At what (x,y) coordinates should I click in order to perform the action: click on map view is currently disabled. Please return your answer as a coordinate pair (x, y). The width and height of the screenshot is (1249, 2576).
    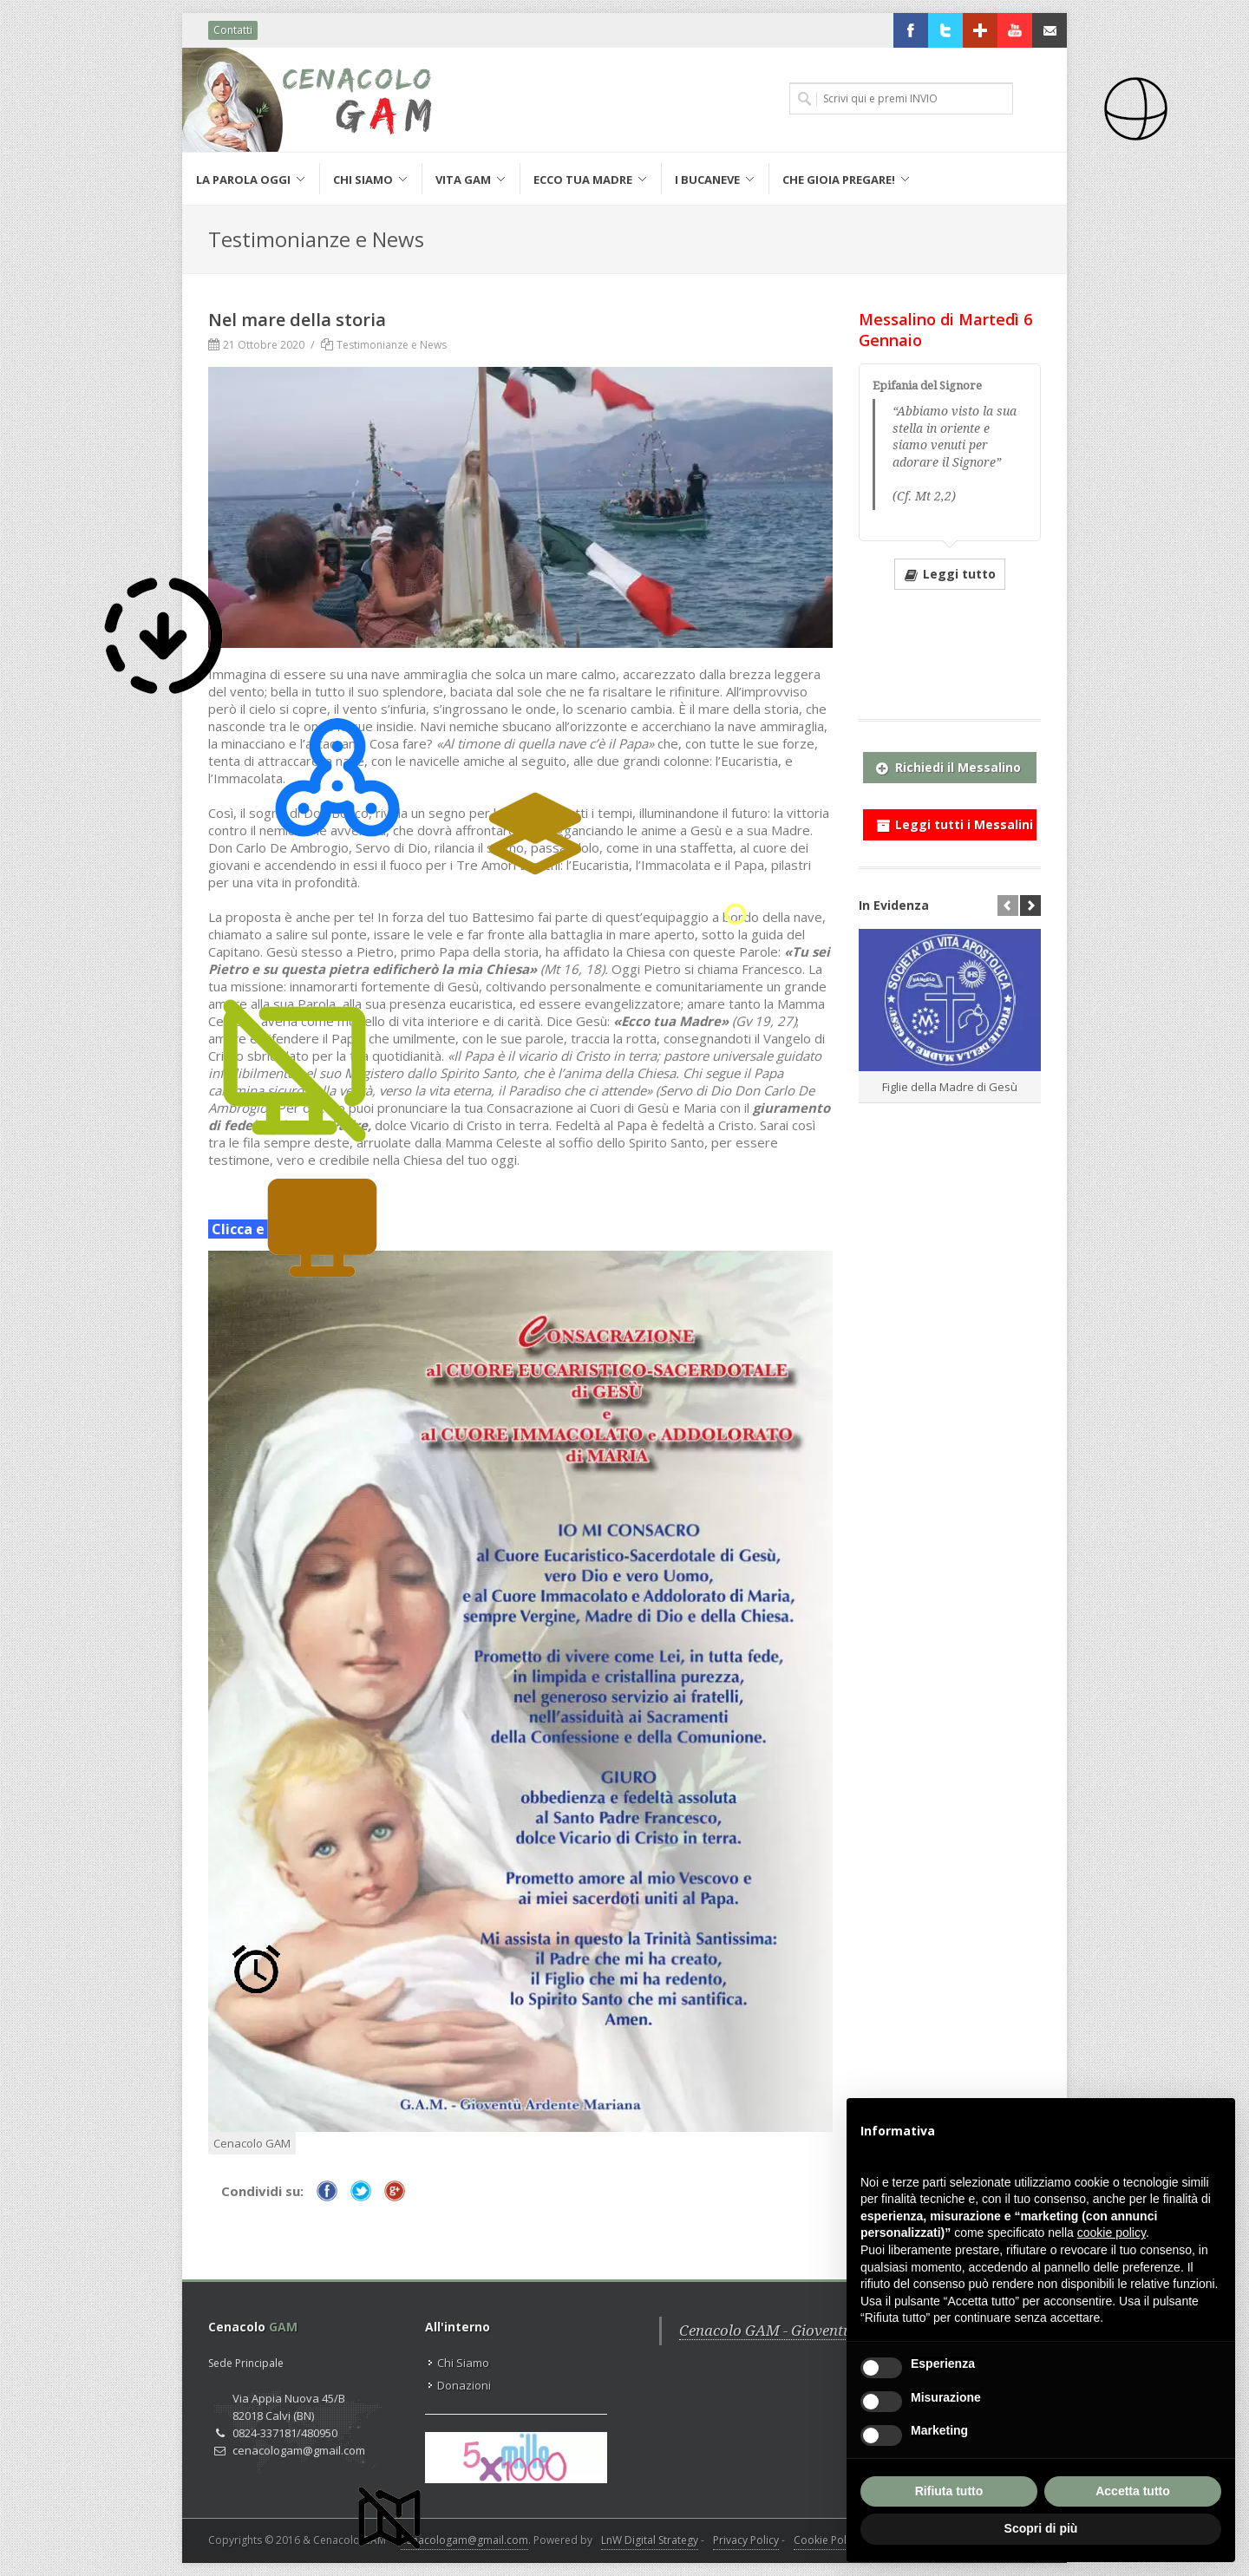
    Looking at the image, I should click on (389, 2518).